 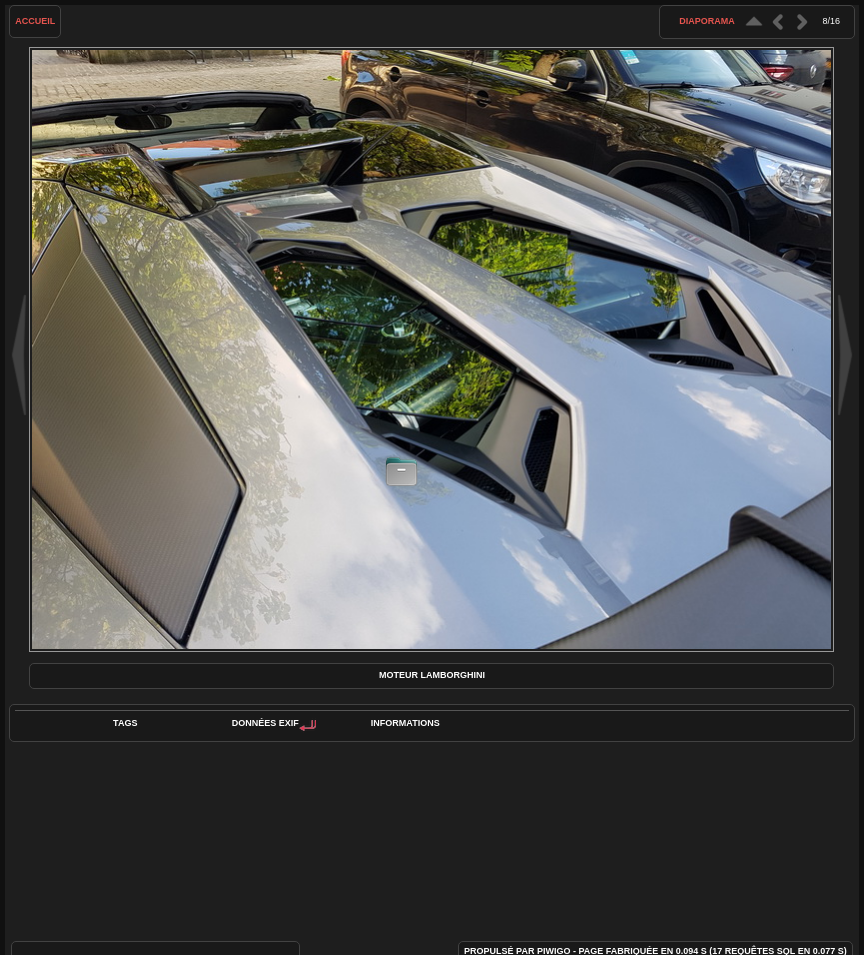 I want to click on reply to all recipients in an email thread, so click(x=307, y=724).